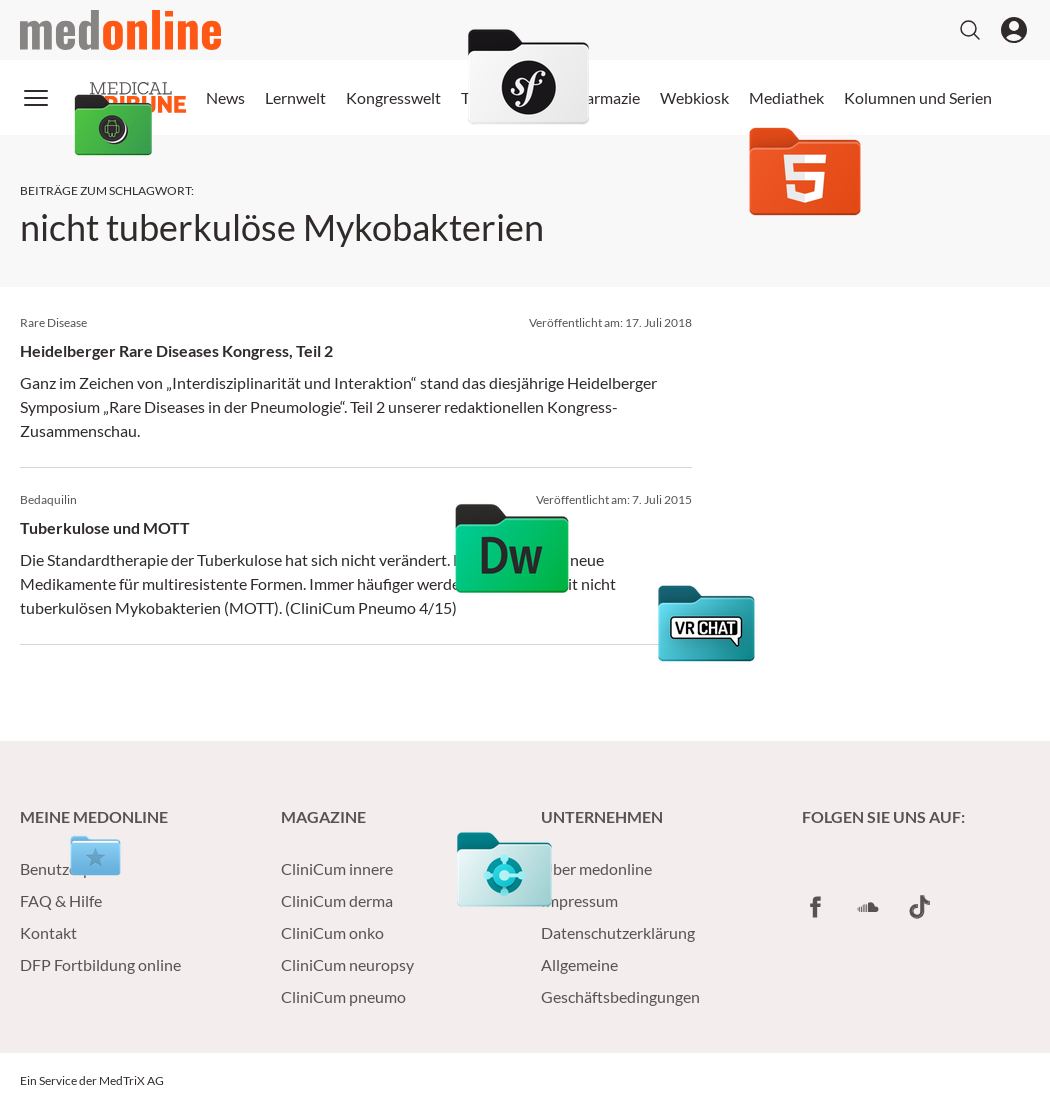  I want to click on open folder containing HTML files, so click(804, 174).